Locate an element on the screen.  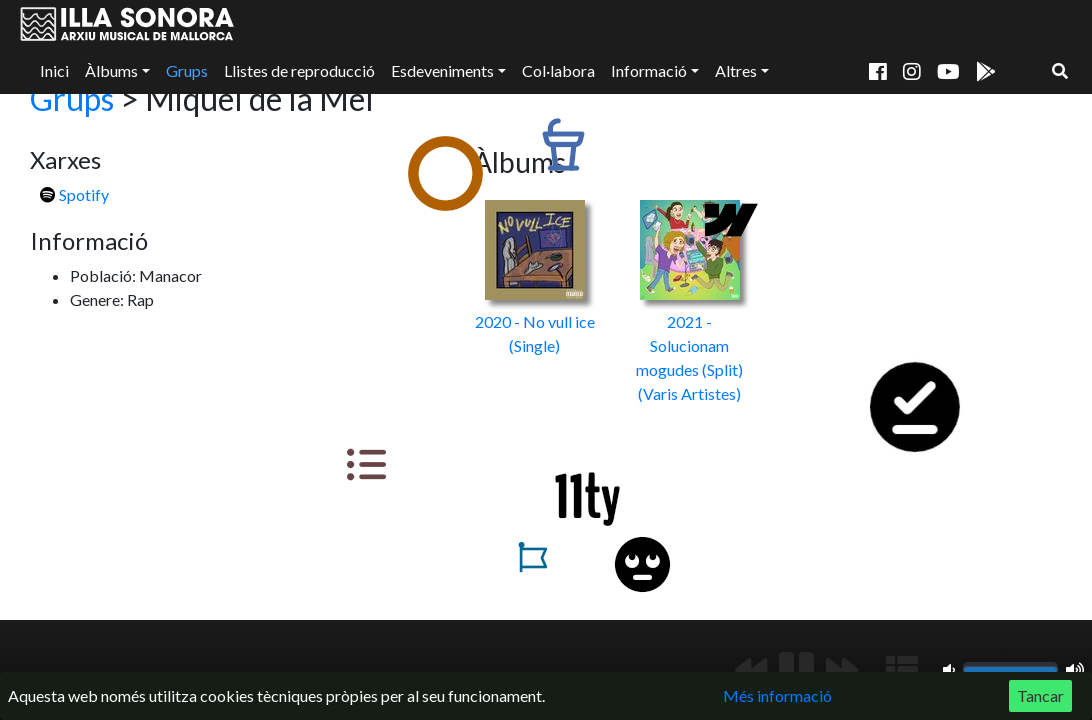
view speaker or presentation podium is located at coordinates (563, 144).